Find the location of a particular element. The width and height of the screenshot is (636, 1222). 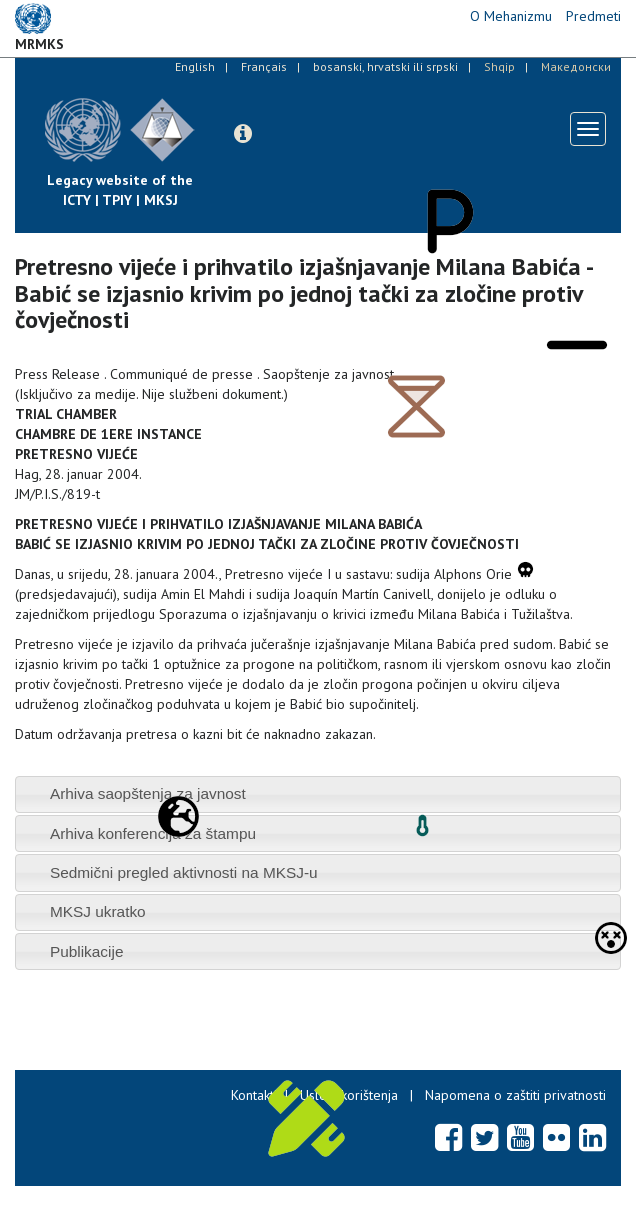

indicates high time remaining on a timer or process is located at coordinates (416, 406).